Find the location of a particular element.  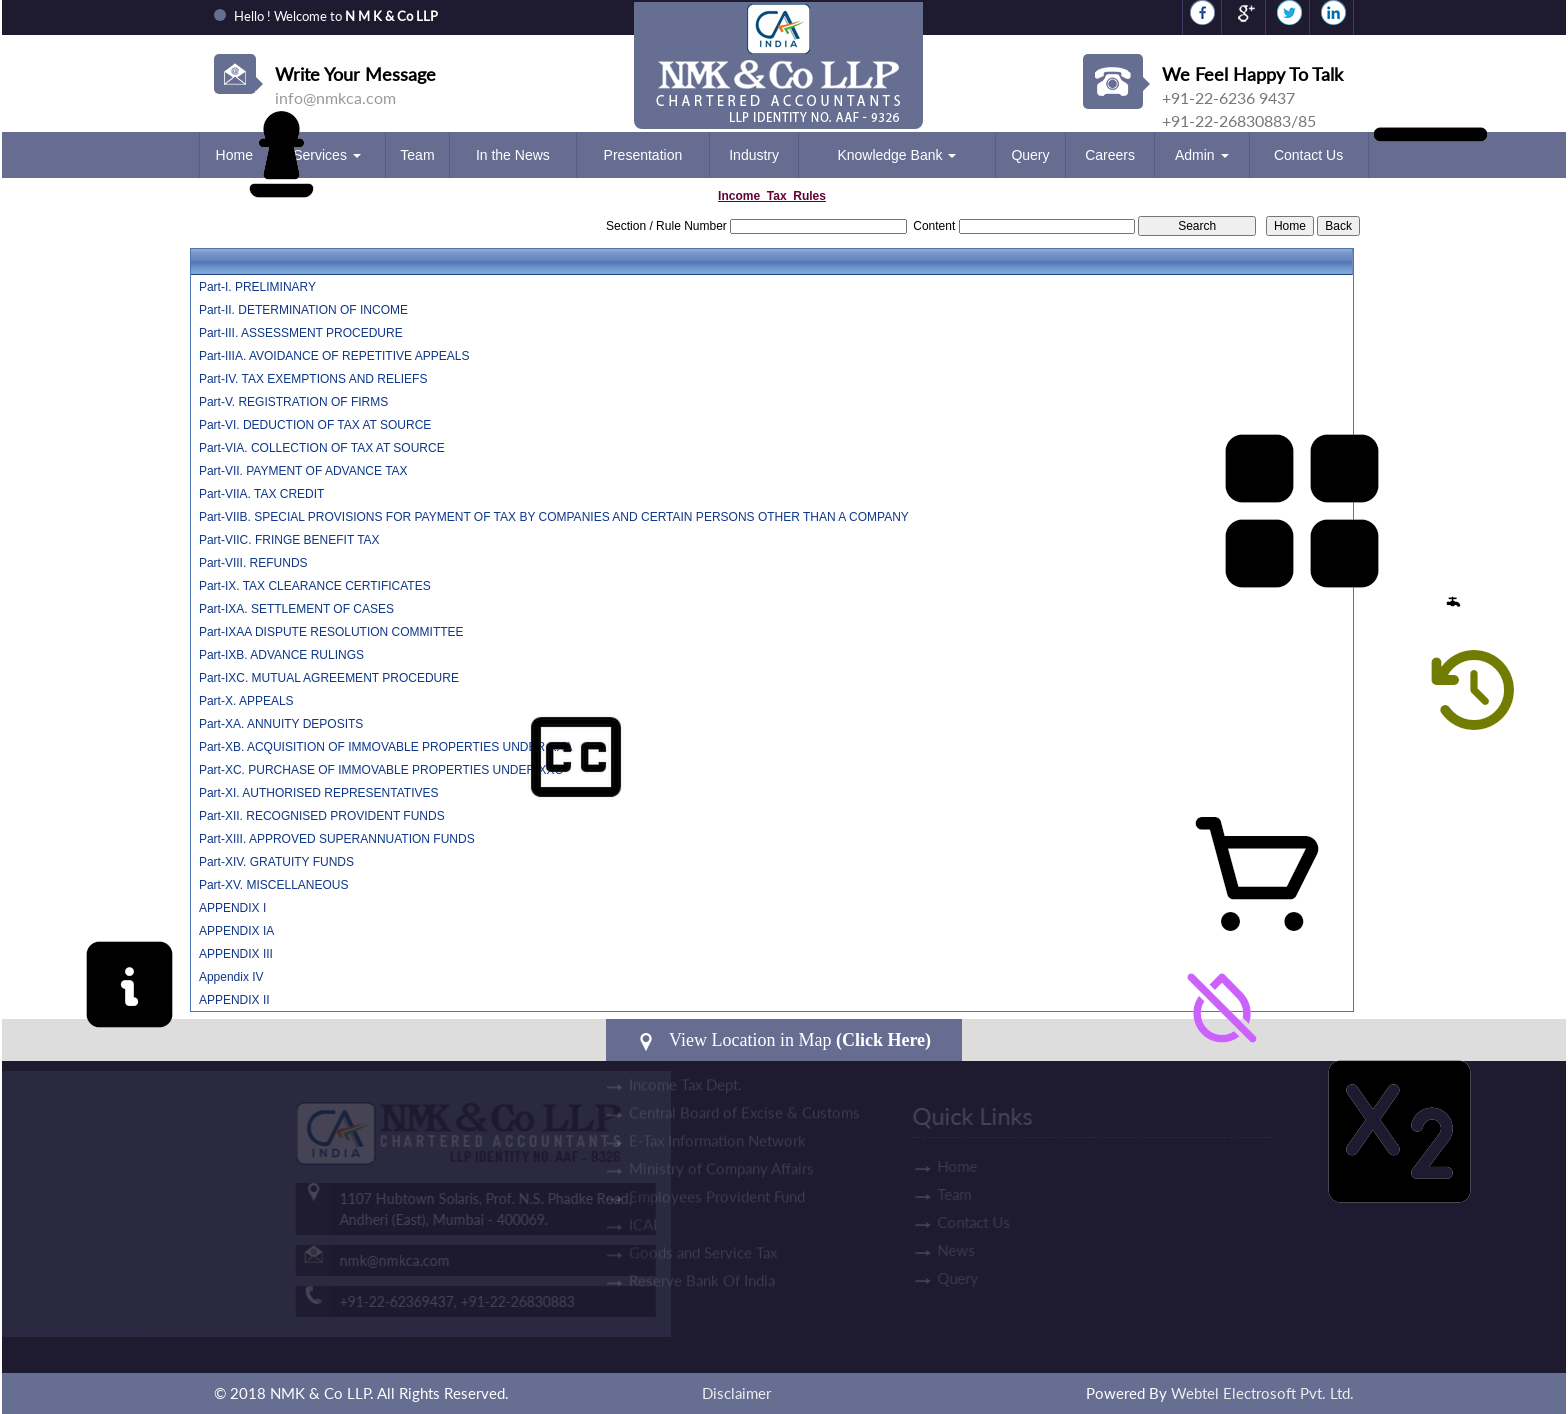

view history or recent activity is located at coordinates (1474, 690).